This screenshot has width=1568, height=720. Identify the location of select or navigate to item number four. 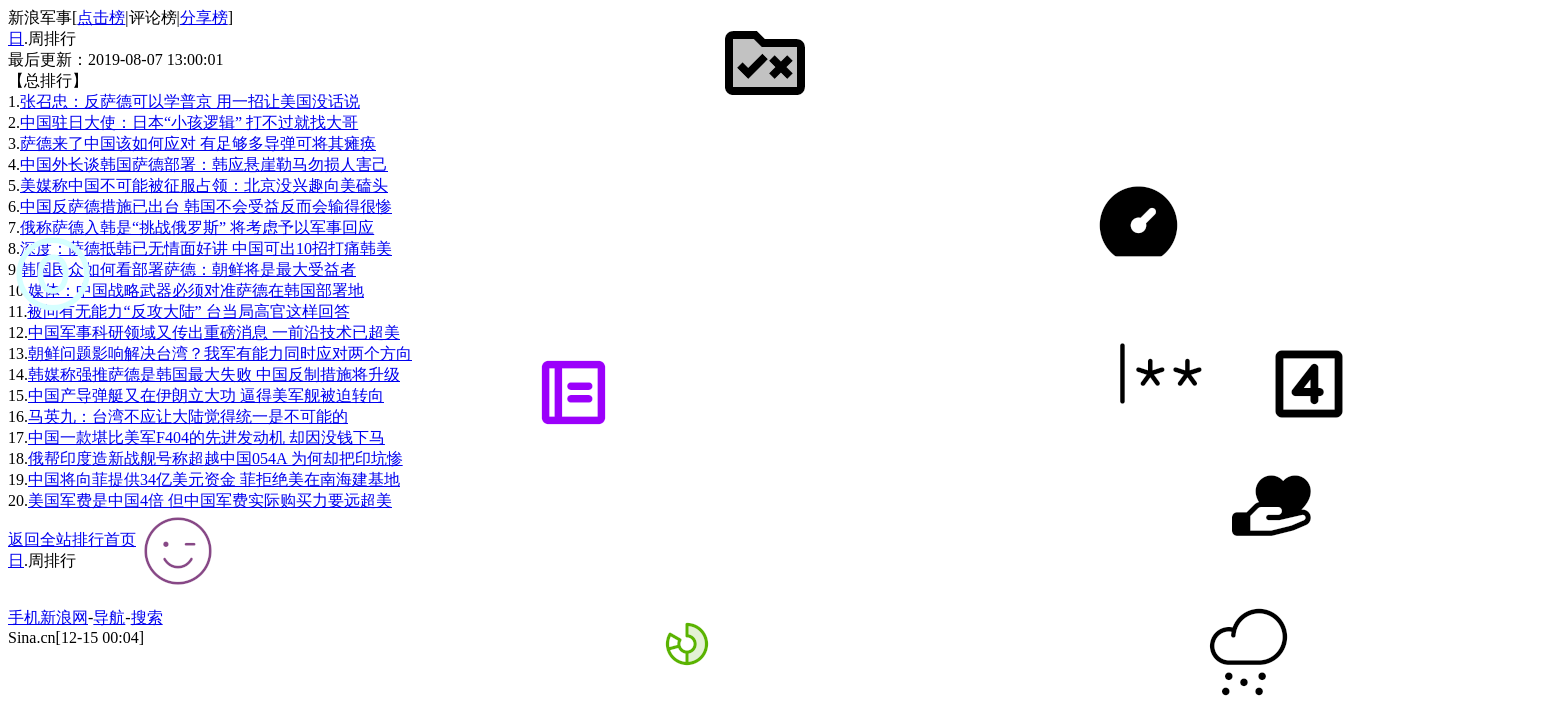
(1309, 384).